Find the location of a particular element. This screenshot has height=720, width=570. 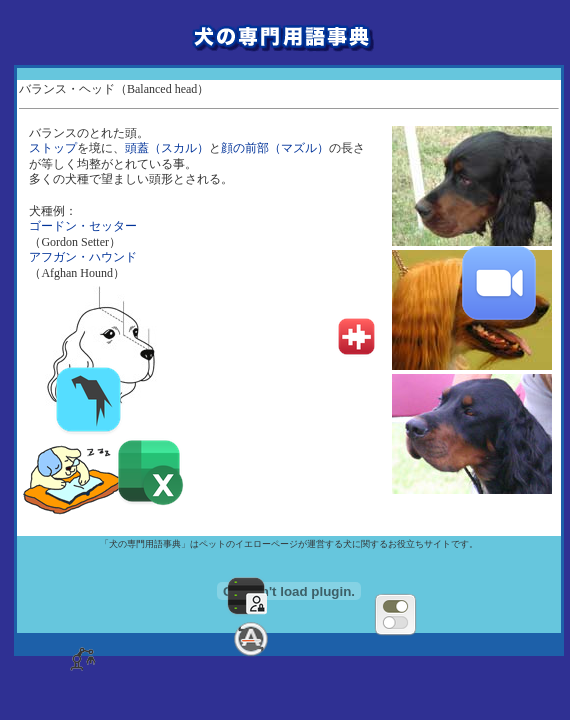

configure NIS (network information service) server settings is located at coordinates (246, 596).